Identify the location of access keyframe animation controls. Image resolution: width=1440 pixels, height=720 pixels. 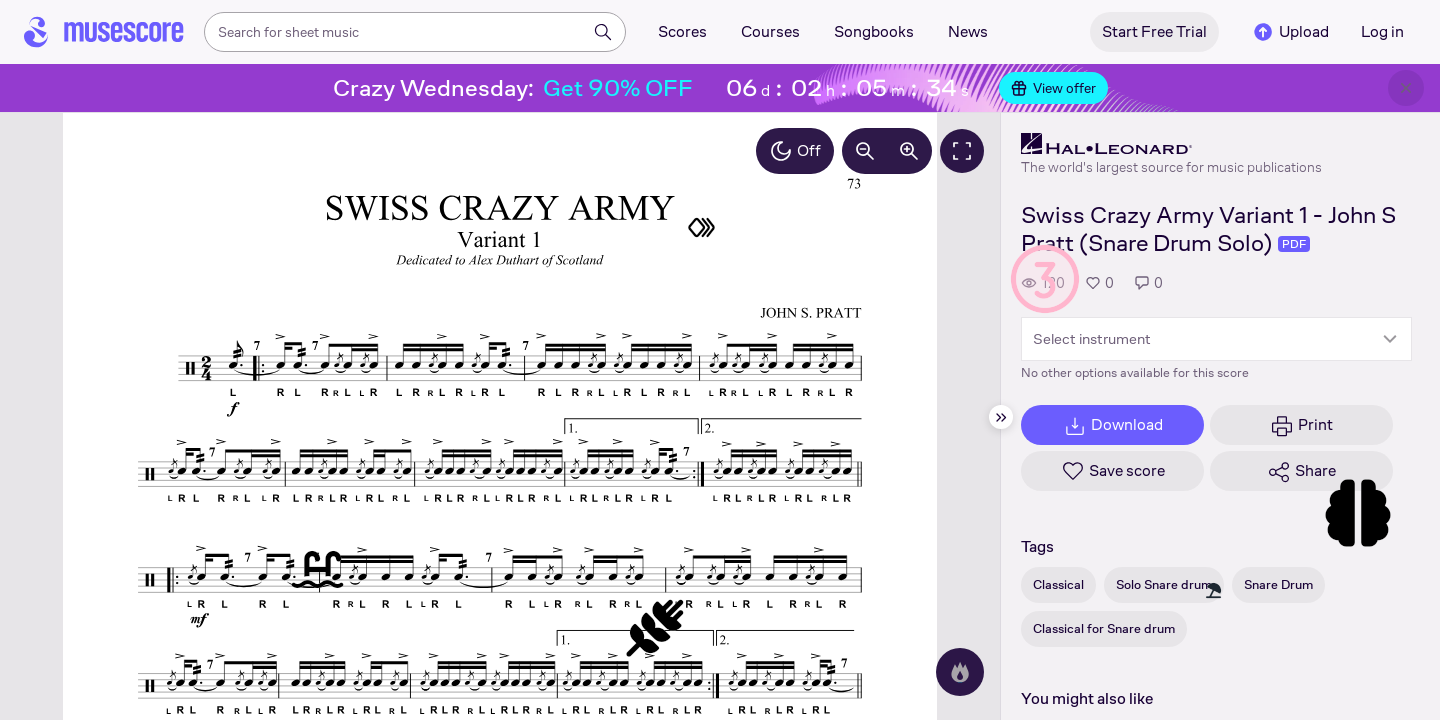
(701, 227).